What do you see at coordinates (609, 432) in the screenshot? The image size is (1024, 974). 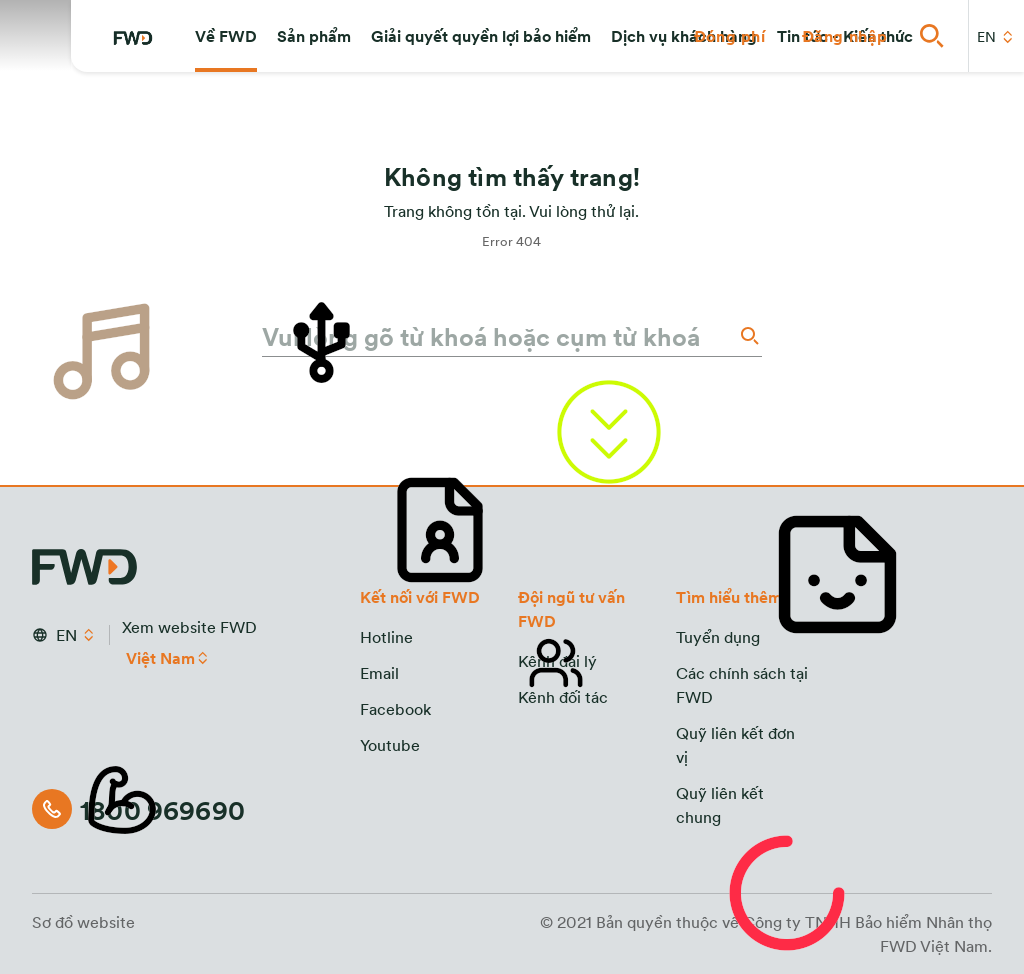 I see `expand all content below` at bounding box center [609, 432].